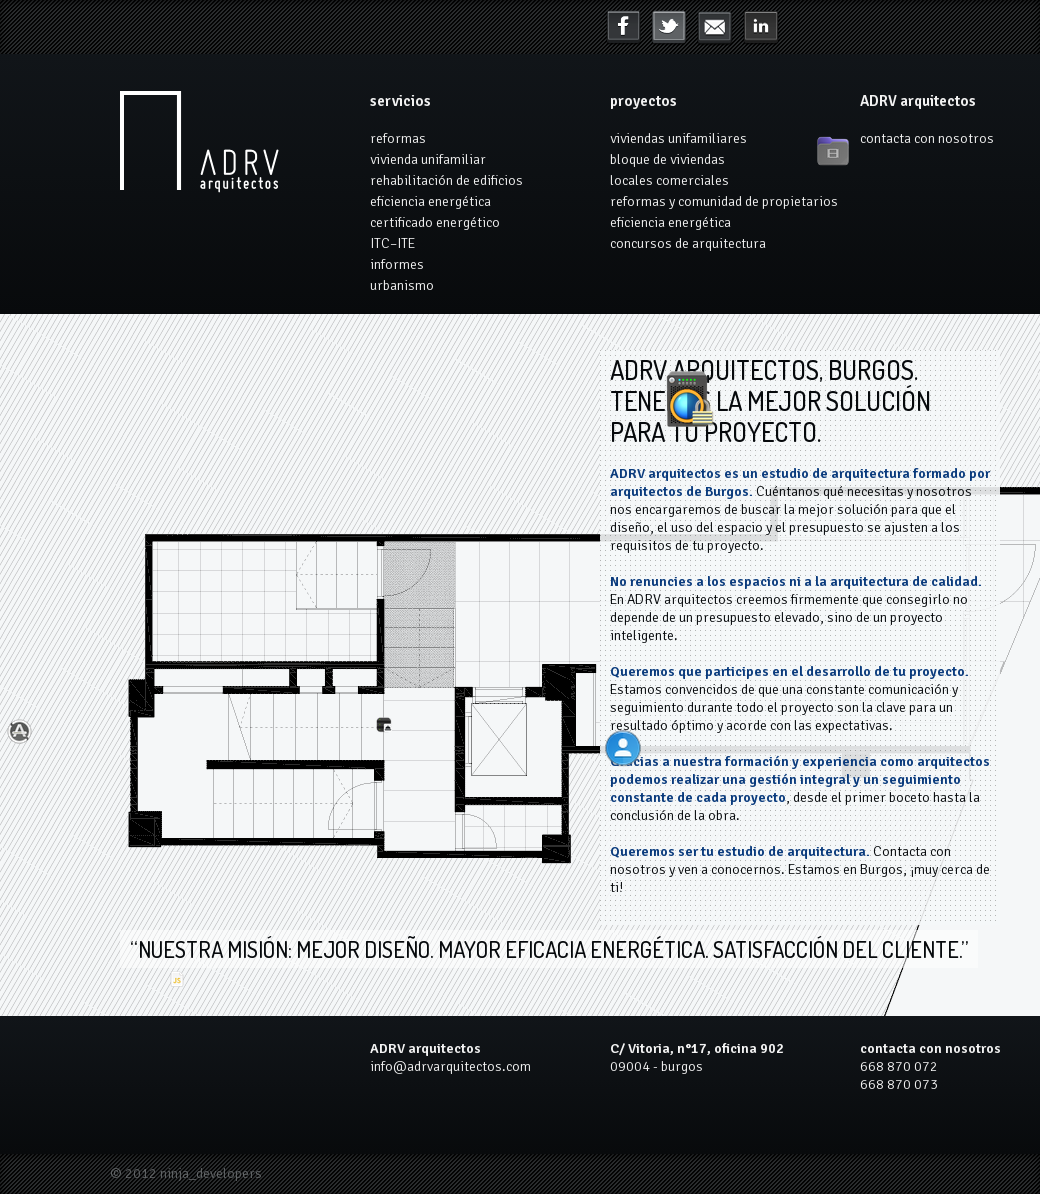 The height and width of the screenshot is (1194, 1040). I want to click on indicates a locked RAID 1 storage array, so click(687, 399).